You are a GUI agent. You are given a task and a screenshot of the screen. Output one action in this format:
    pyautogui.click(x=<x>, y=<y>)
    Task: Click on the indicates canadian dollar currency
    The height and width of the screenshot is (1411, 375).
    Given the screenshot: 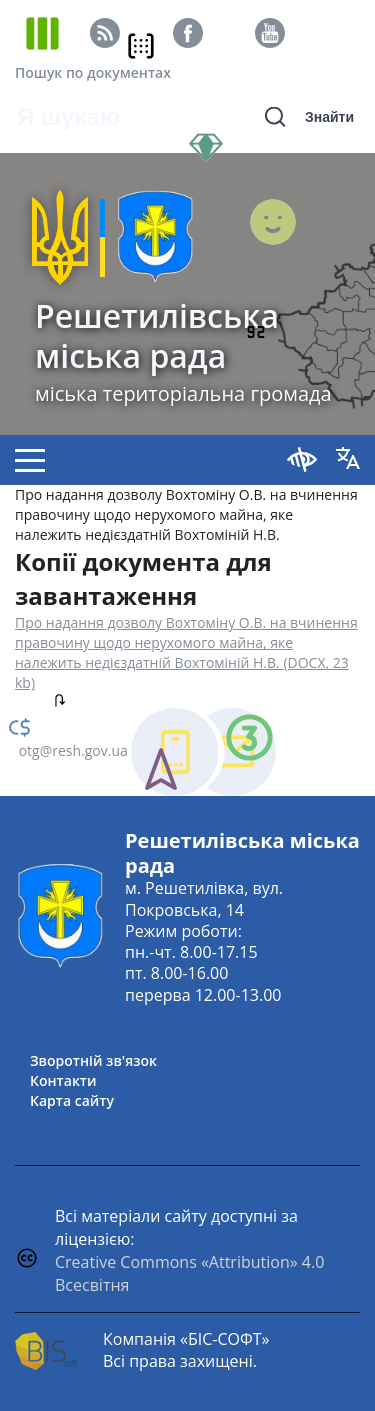 What is the action you would take?
    pyautogui.click(x=19, y=727)
    